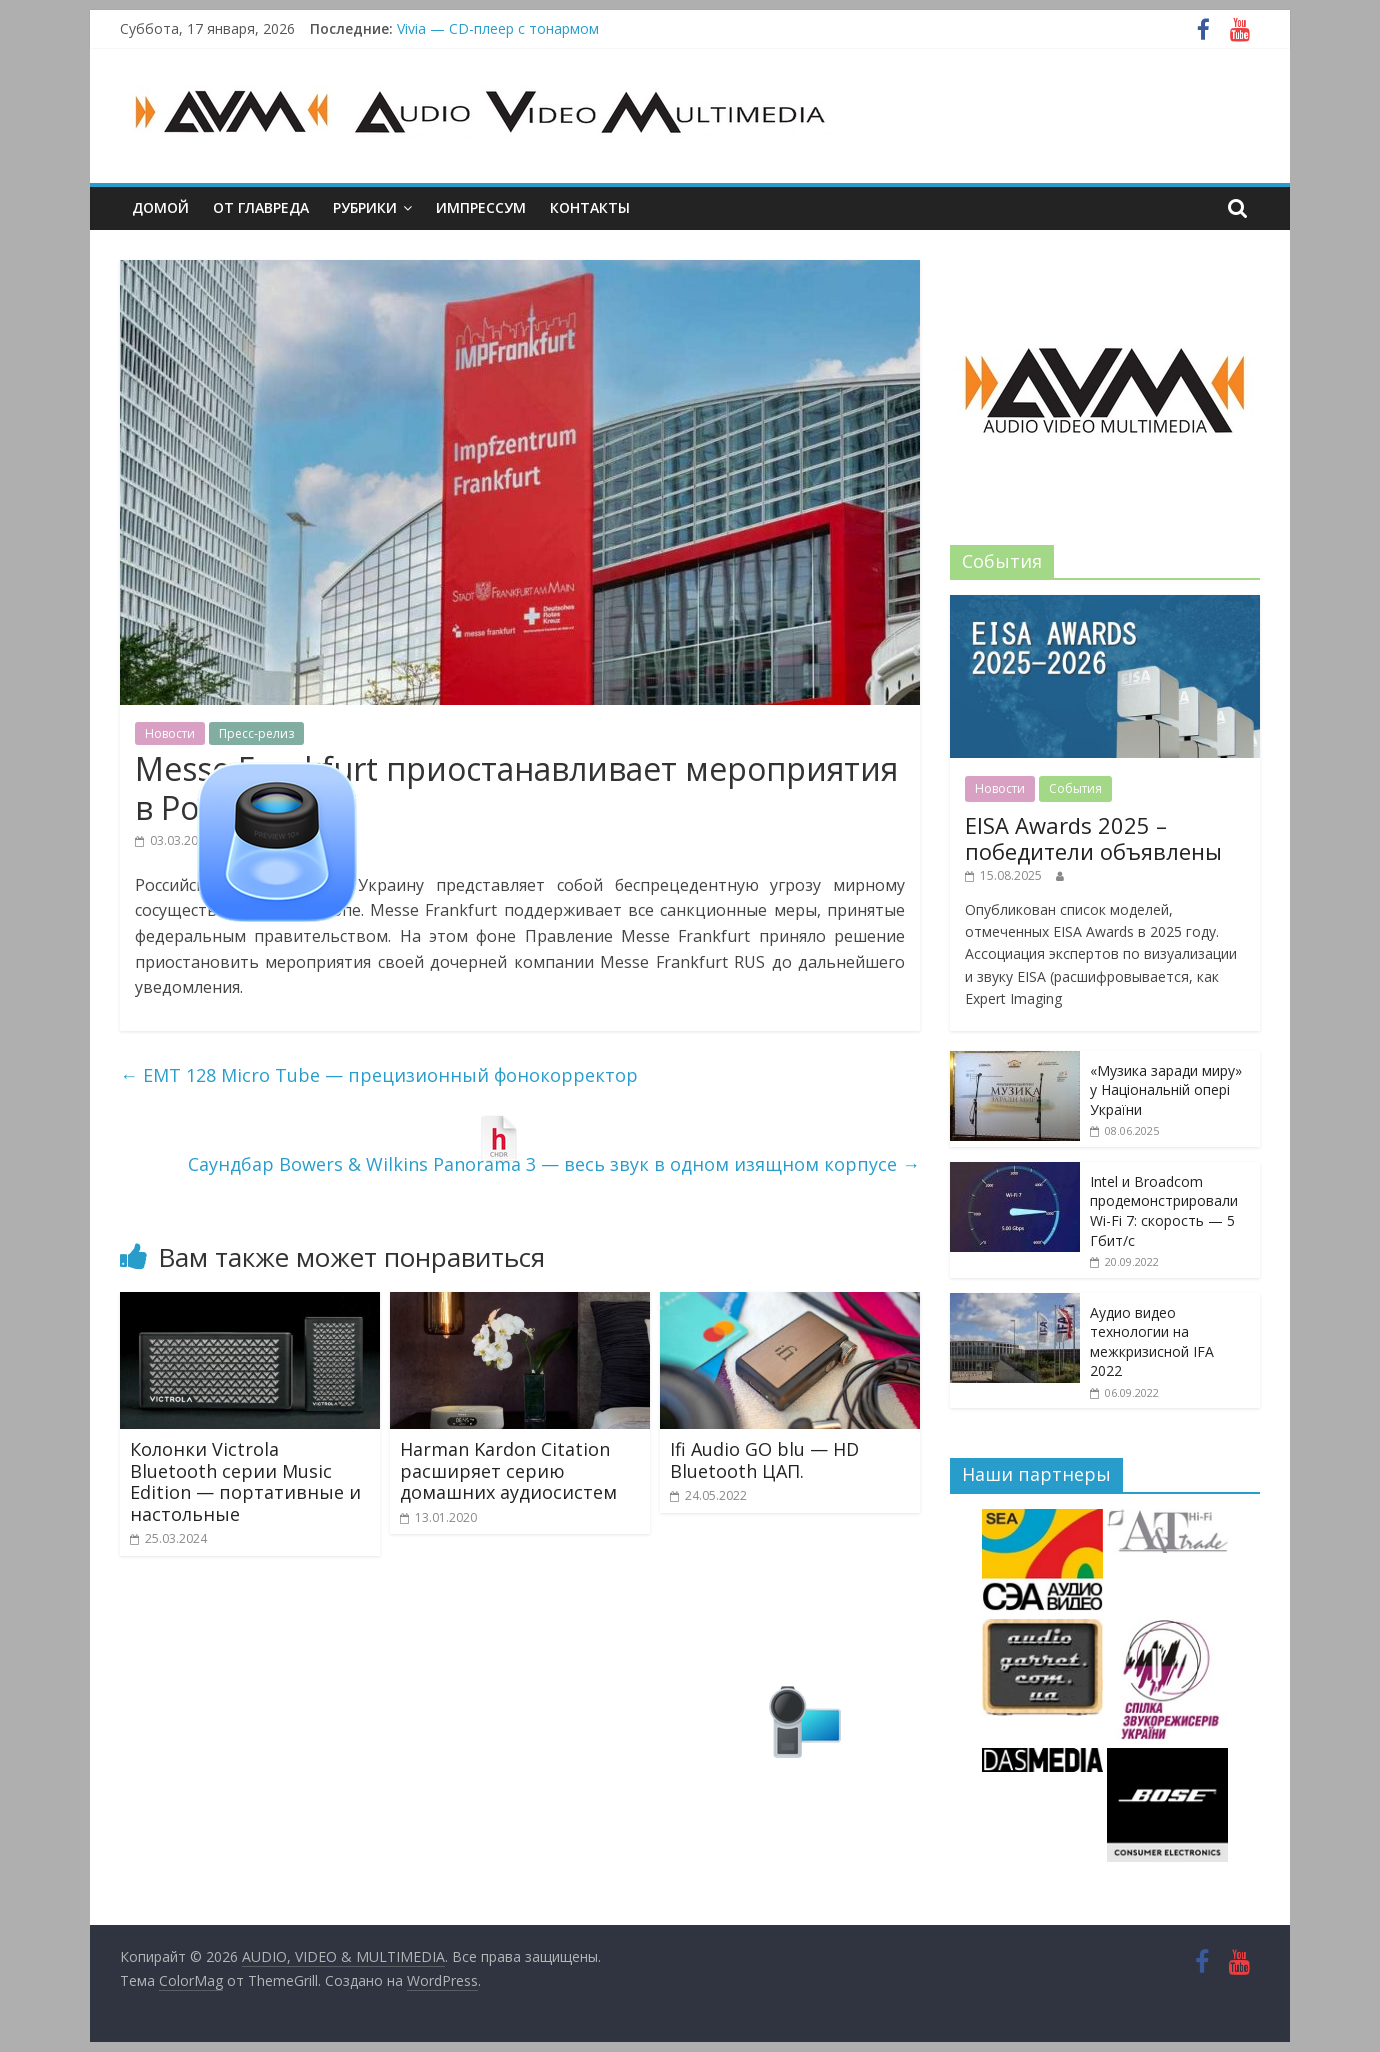  Describe the element at coordinates (499, 1139) in the screenshot. I see `a C/C++ header file (.h)` at that location.